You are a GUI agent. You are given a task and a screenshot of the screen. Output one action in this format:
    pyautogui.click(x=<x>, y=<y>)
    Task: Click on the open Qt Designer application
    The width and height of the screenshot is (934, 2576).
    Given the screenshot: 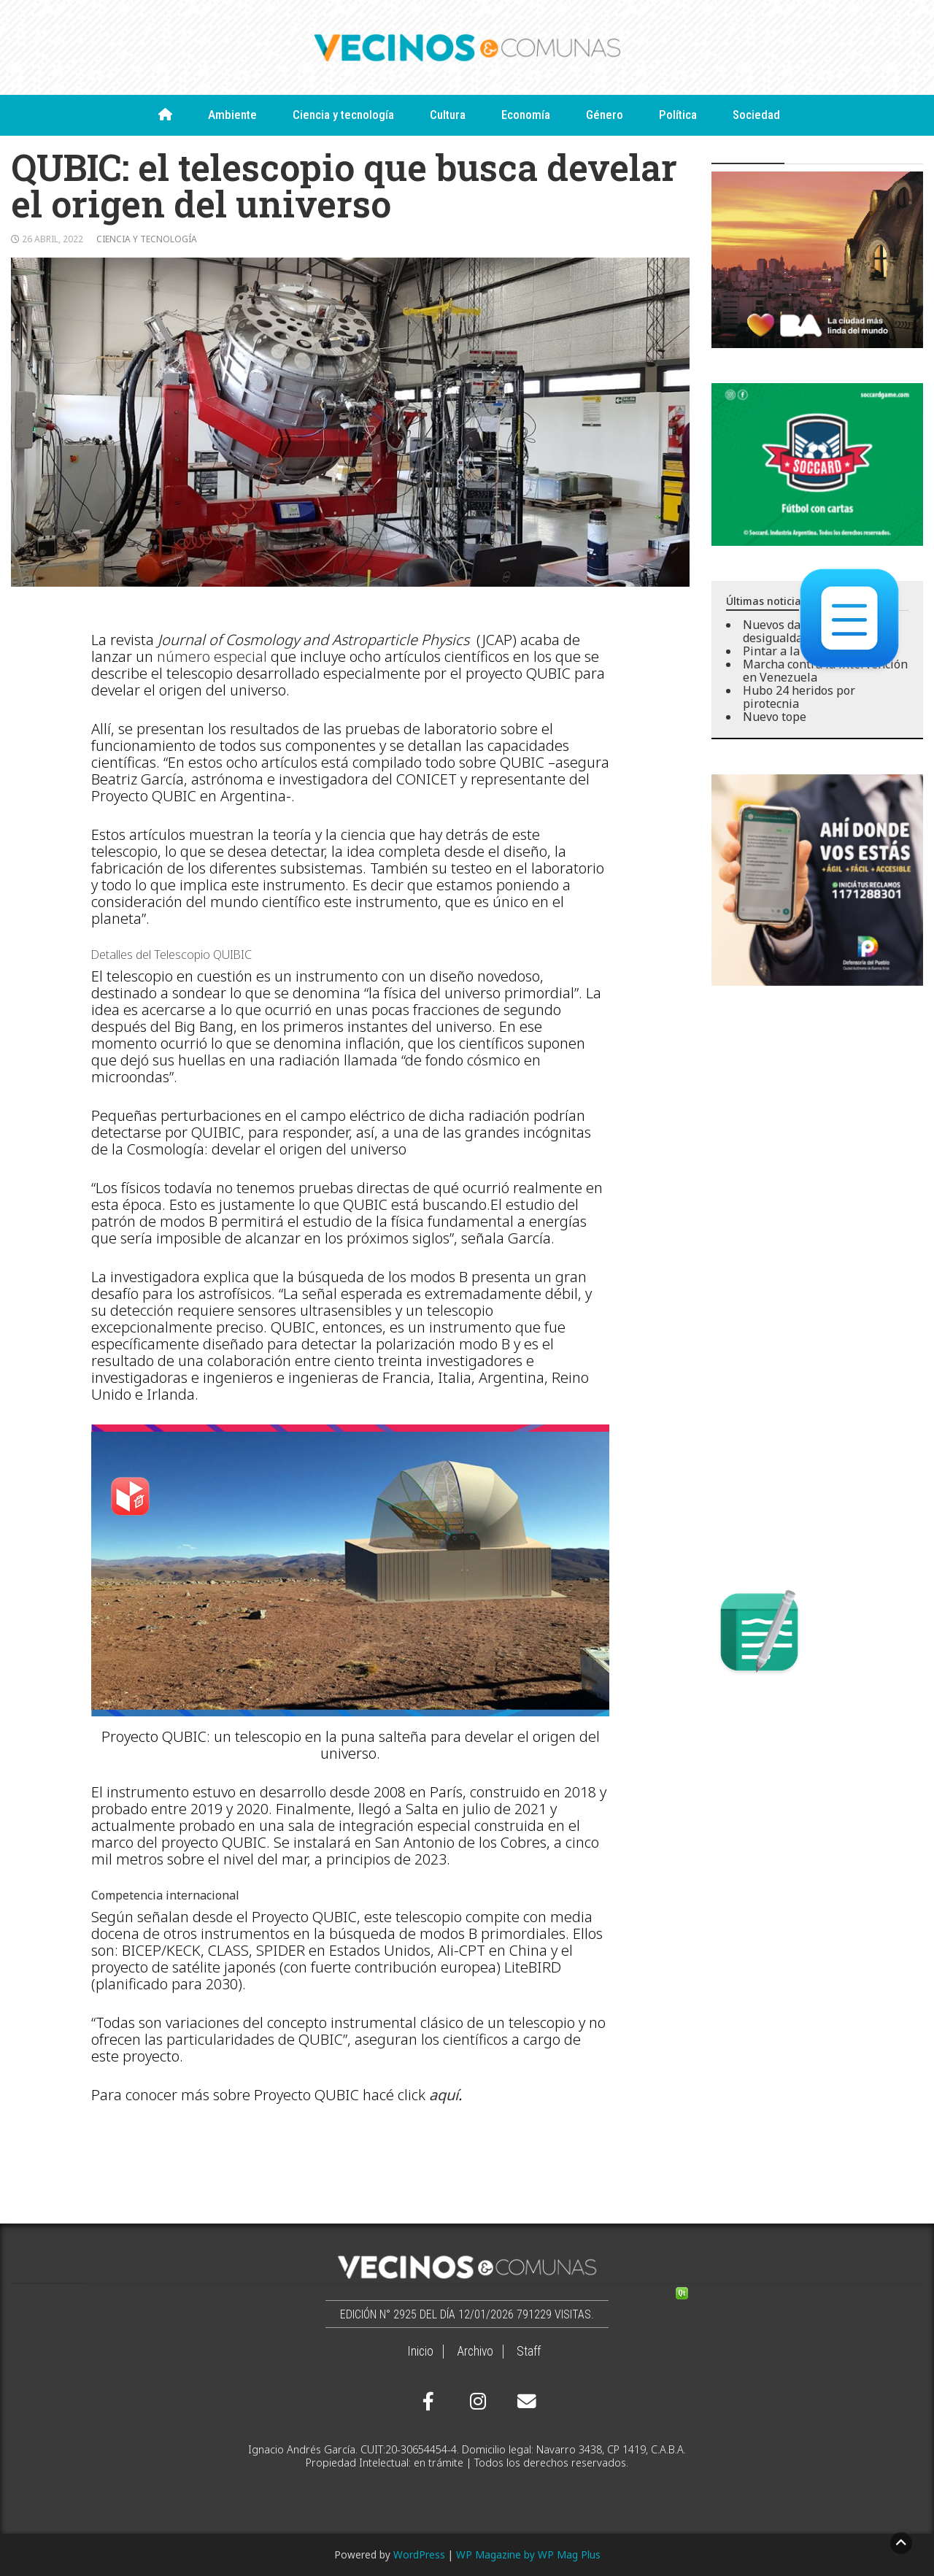 What is the action you would take?
    pyautogui.click(x=682, y=2293)
    